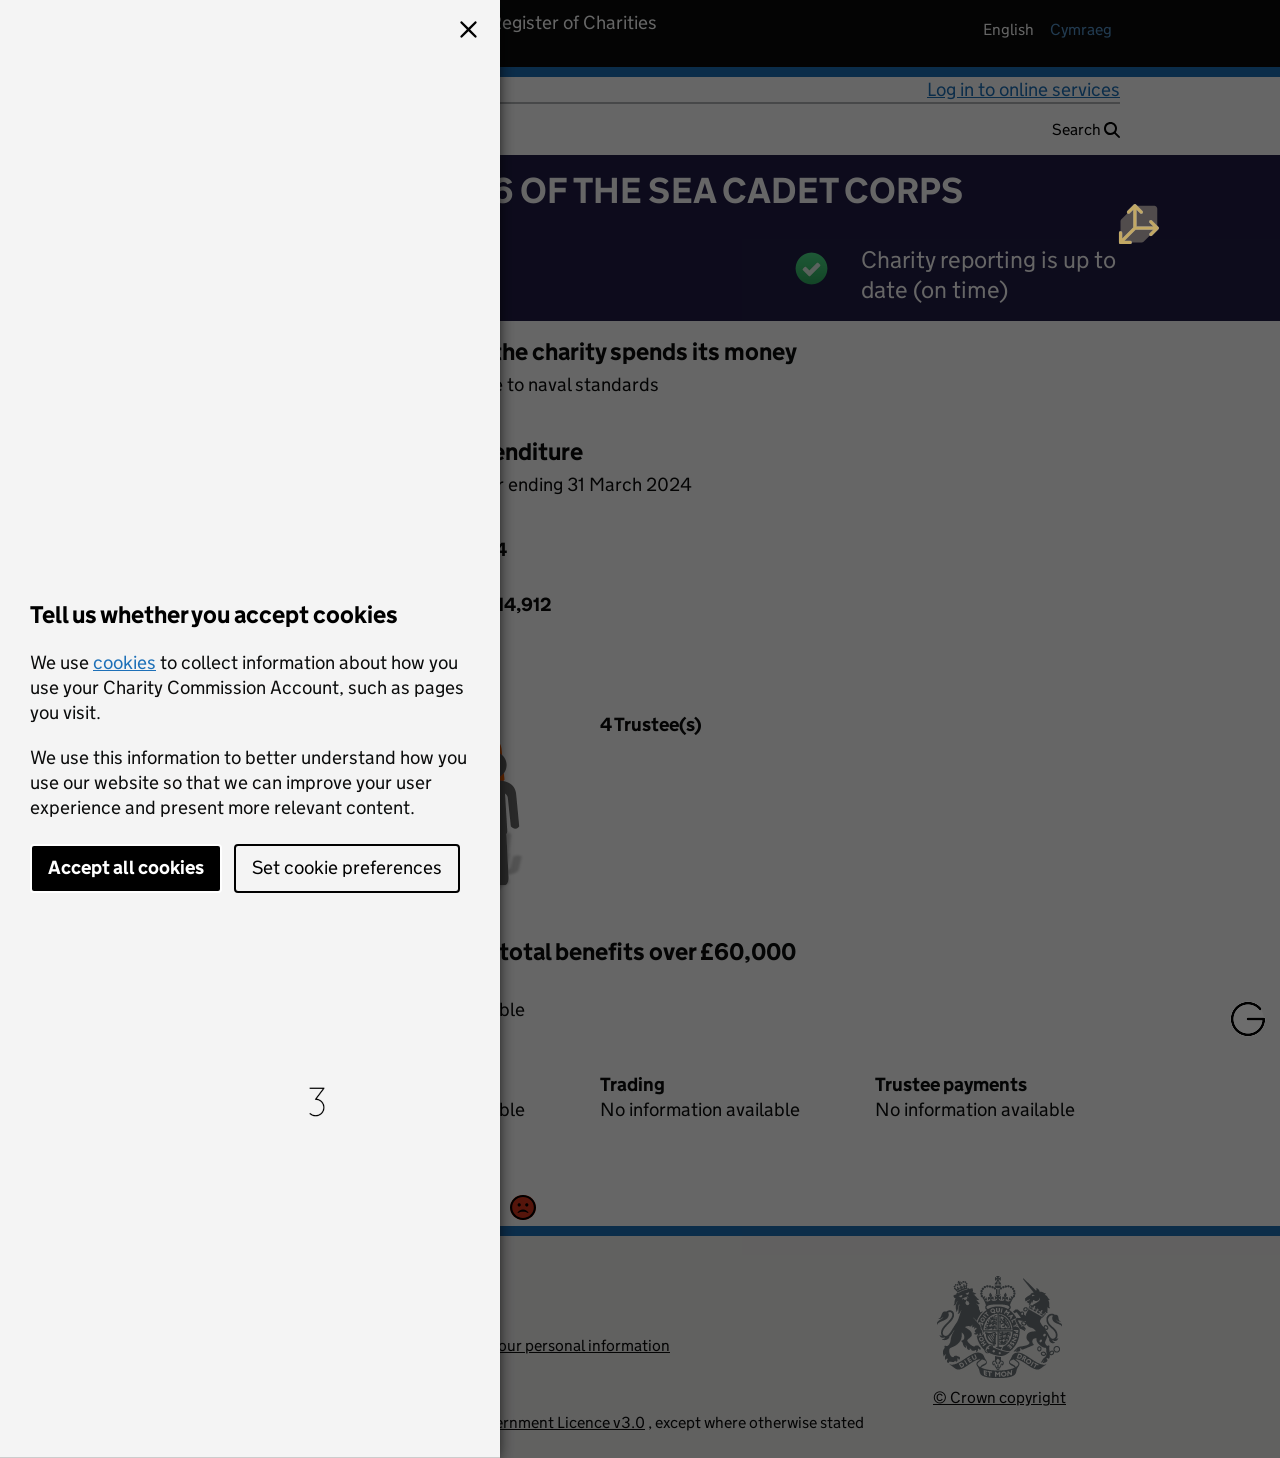 Image resolution: width=1280 pixels, height=1458 pixels. What do you see at coordinates (317, 1102) in the screenshot?
I see `indicates step three in a multi-step process` at bounding box center [317, 1102].